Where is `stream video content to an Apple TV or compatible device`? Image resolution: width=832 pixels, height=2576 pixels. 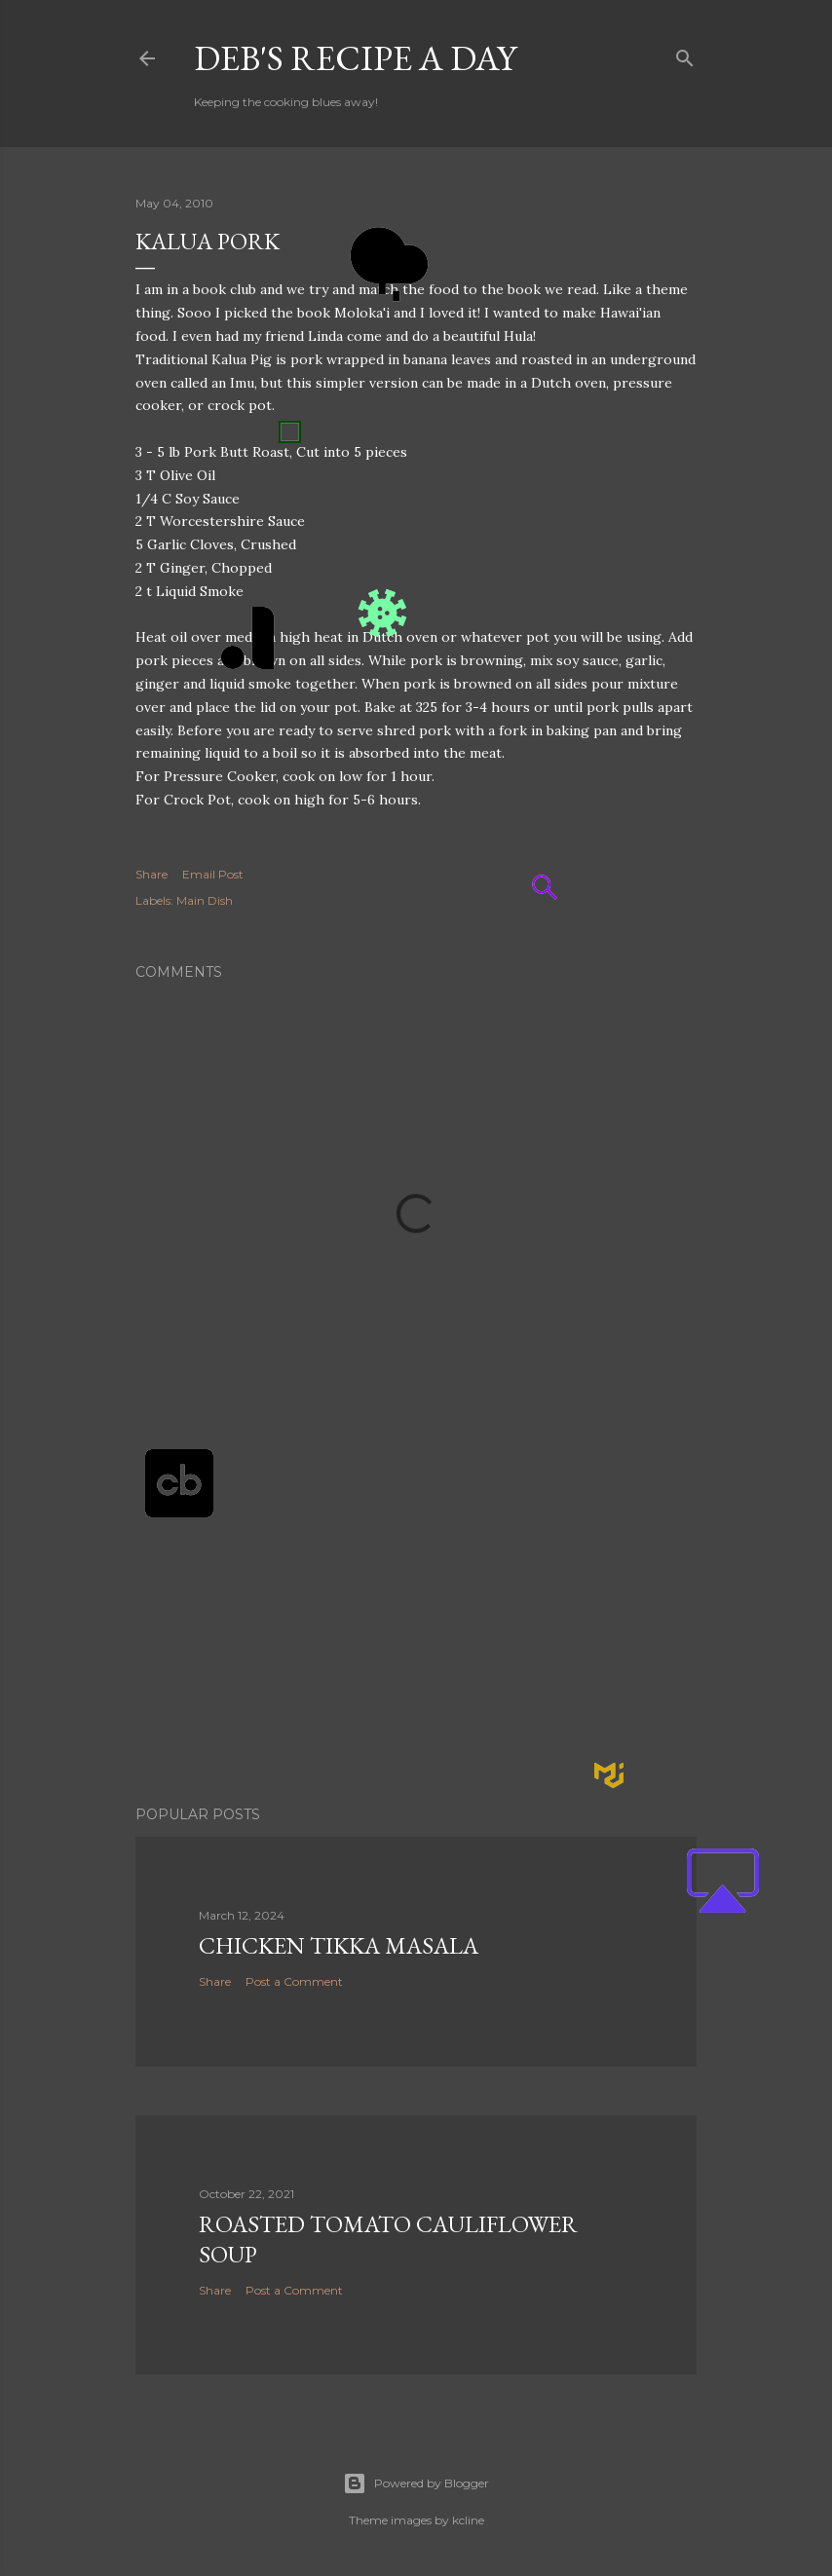
stream video content to an Apple TV or compatible device is located at coordinates (723, 1881).